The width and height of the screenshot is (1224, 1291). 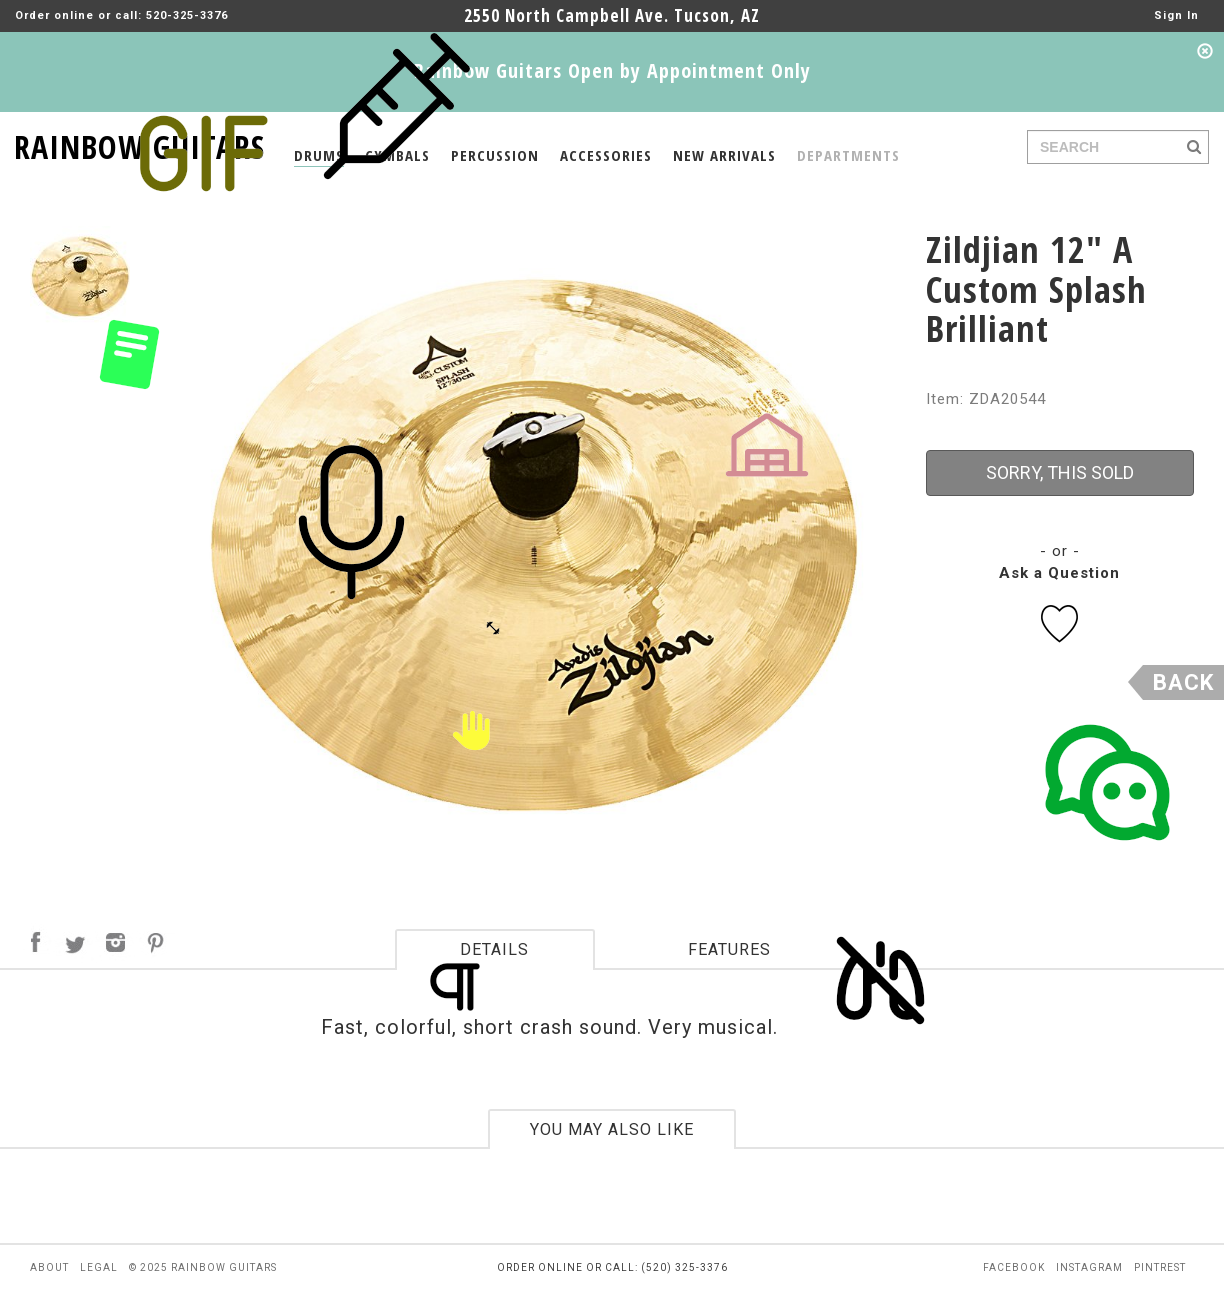 What do you see at coordinates (767, 449) in the screenshot?
I see `access garage or parking settings` at bounding box center [767, 449].